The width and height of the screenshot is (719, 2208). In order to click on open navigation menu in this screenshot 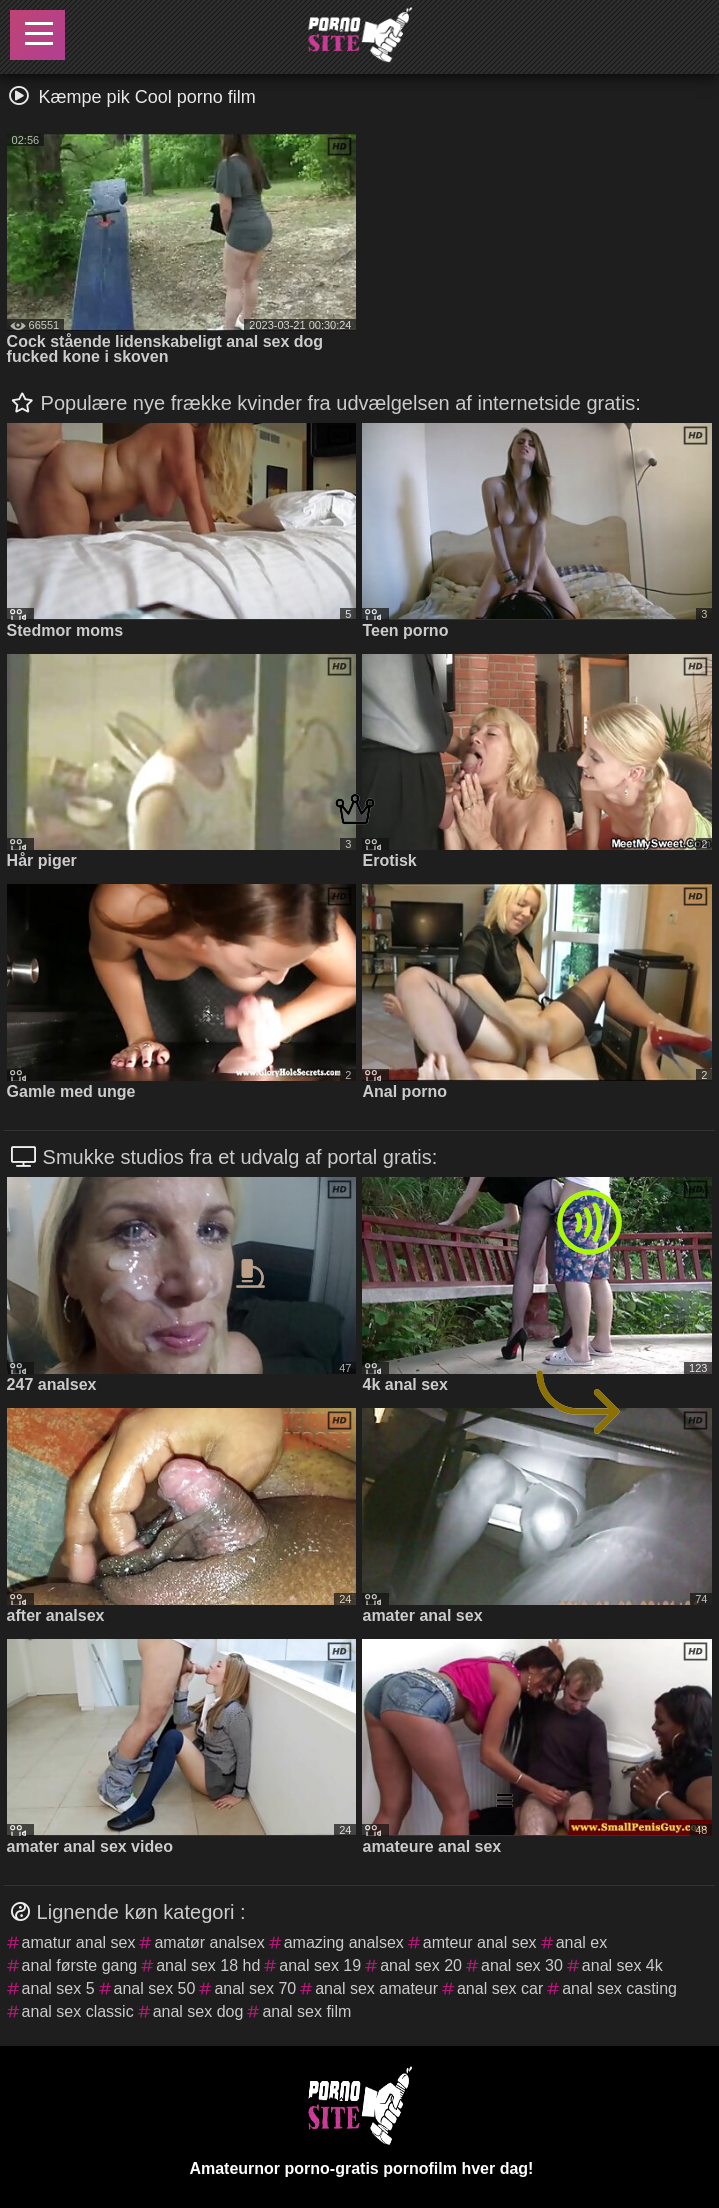, I will do `click(504, 1800)`.